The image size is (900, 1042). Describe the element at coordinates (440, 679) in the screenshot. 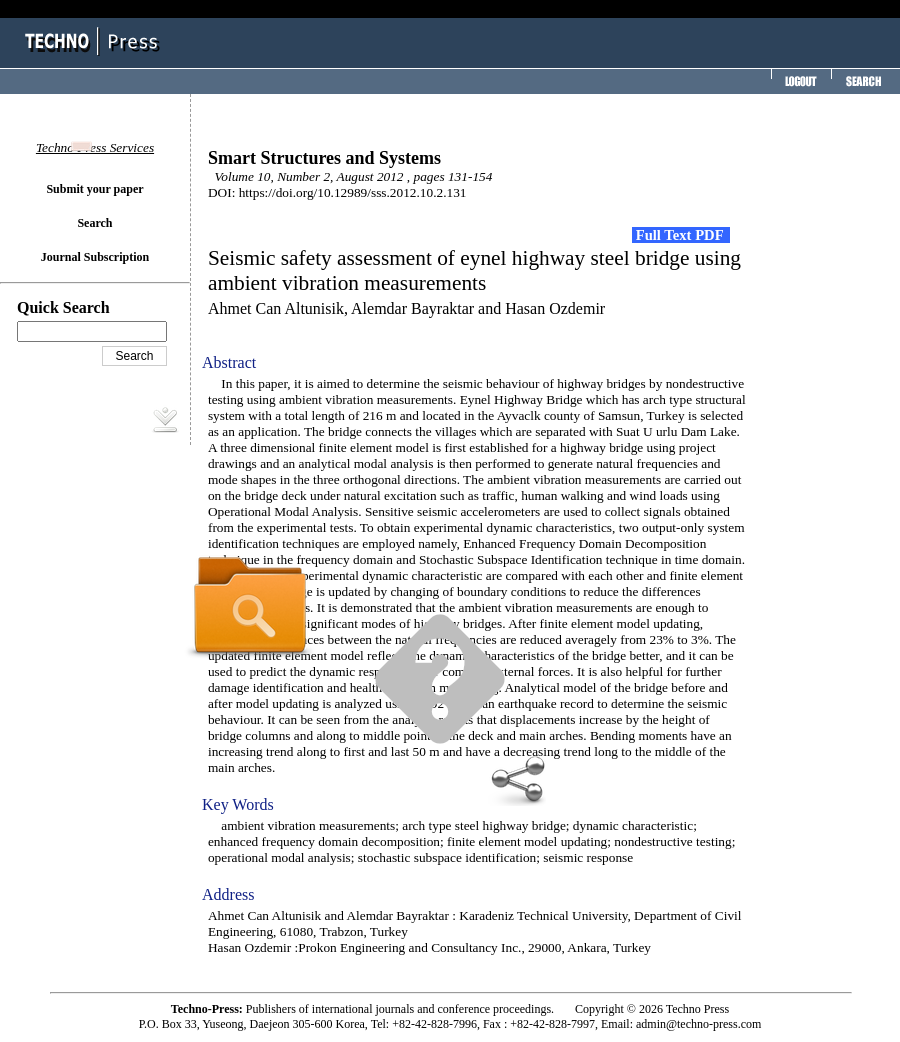

I see `indicates a help or information dialog` at that location.